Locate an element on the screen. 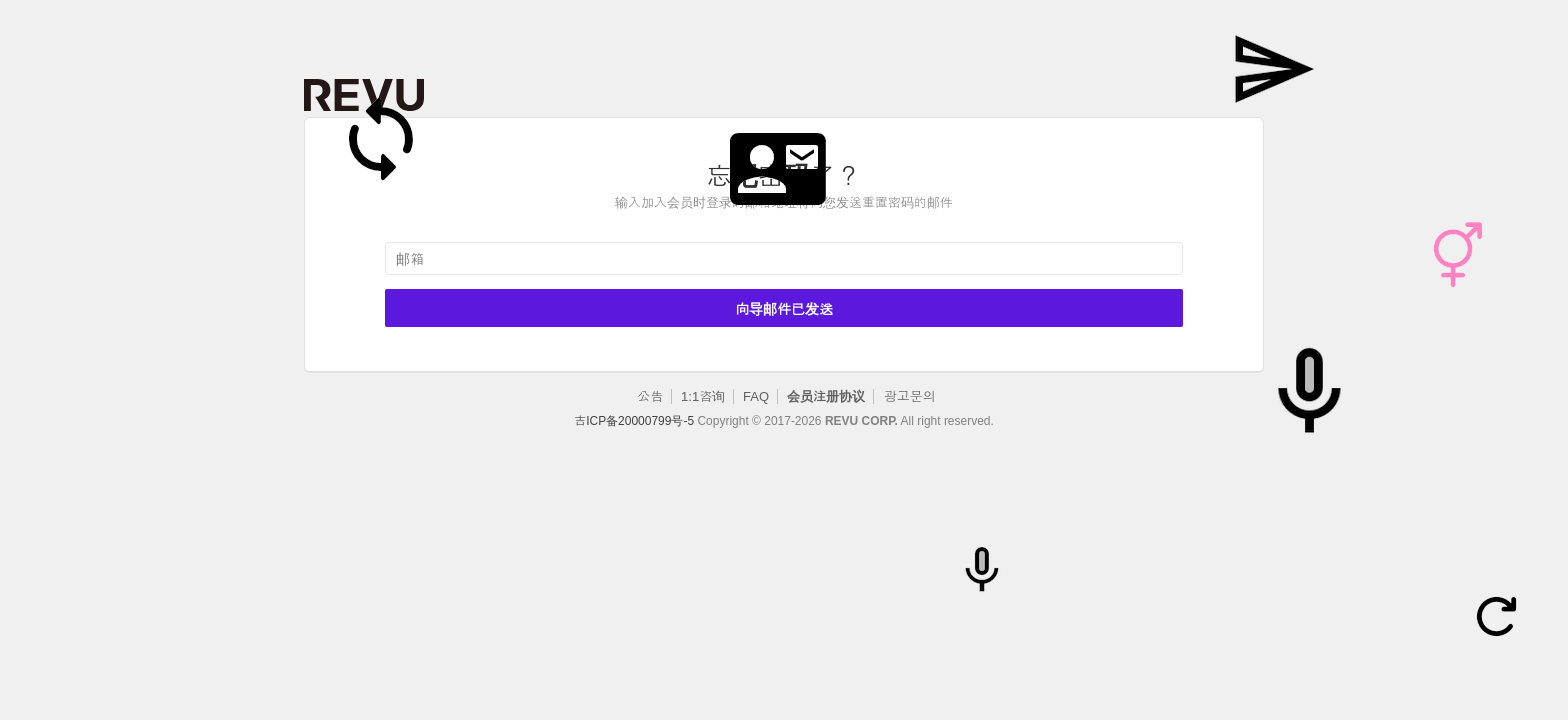  repeat or loop playback is located at coordinates (381, 139).